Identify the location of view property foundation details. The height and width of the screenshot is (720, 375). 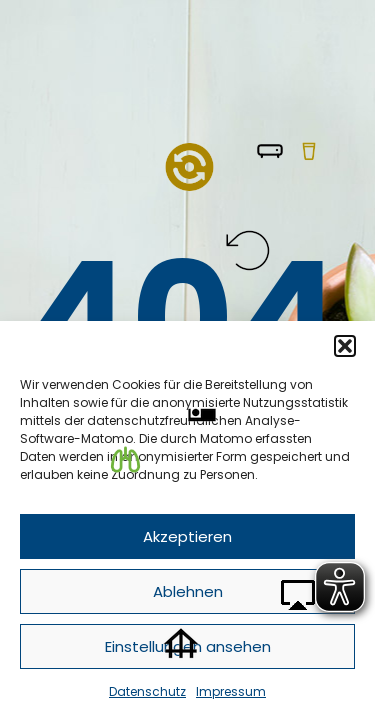
(181, 644).